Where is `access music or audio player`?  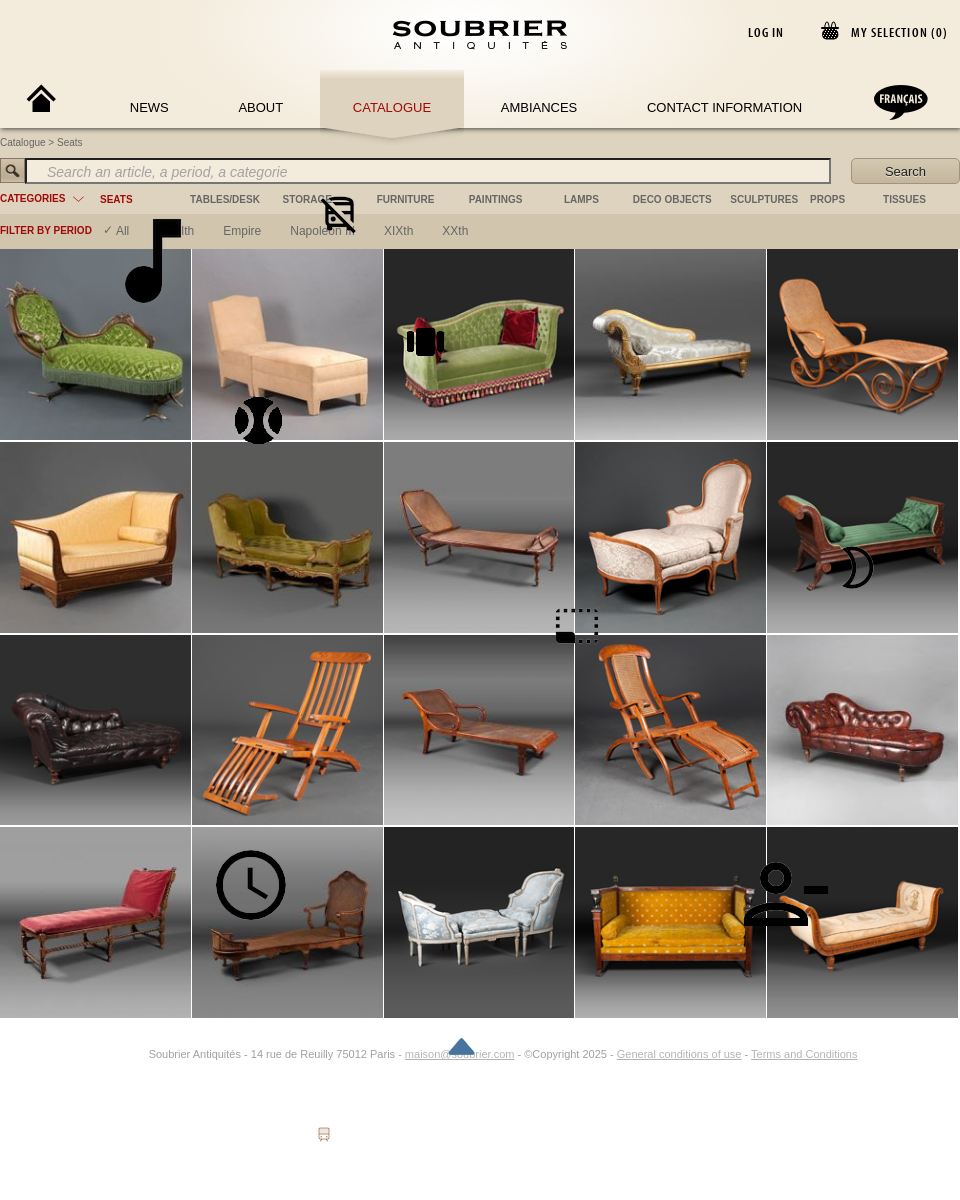 access music or audio player is located at coordinates (153, 261).